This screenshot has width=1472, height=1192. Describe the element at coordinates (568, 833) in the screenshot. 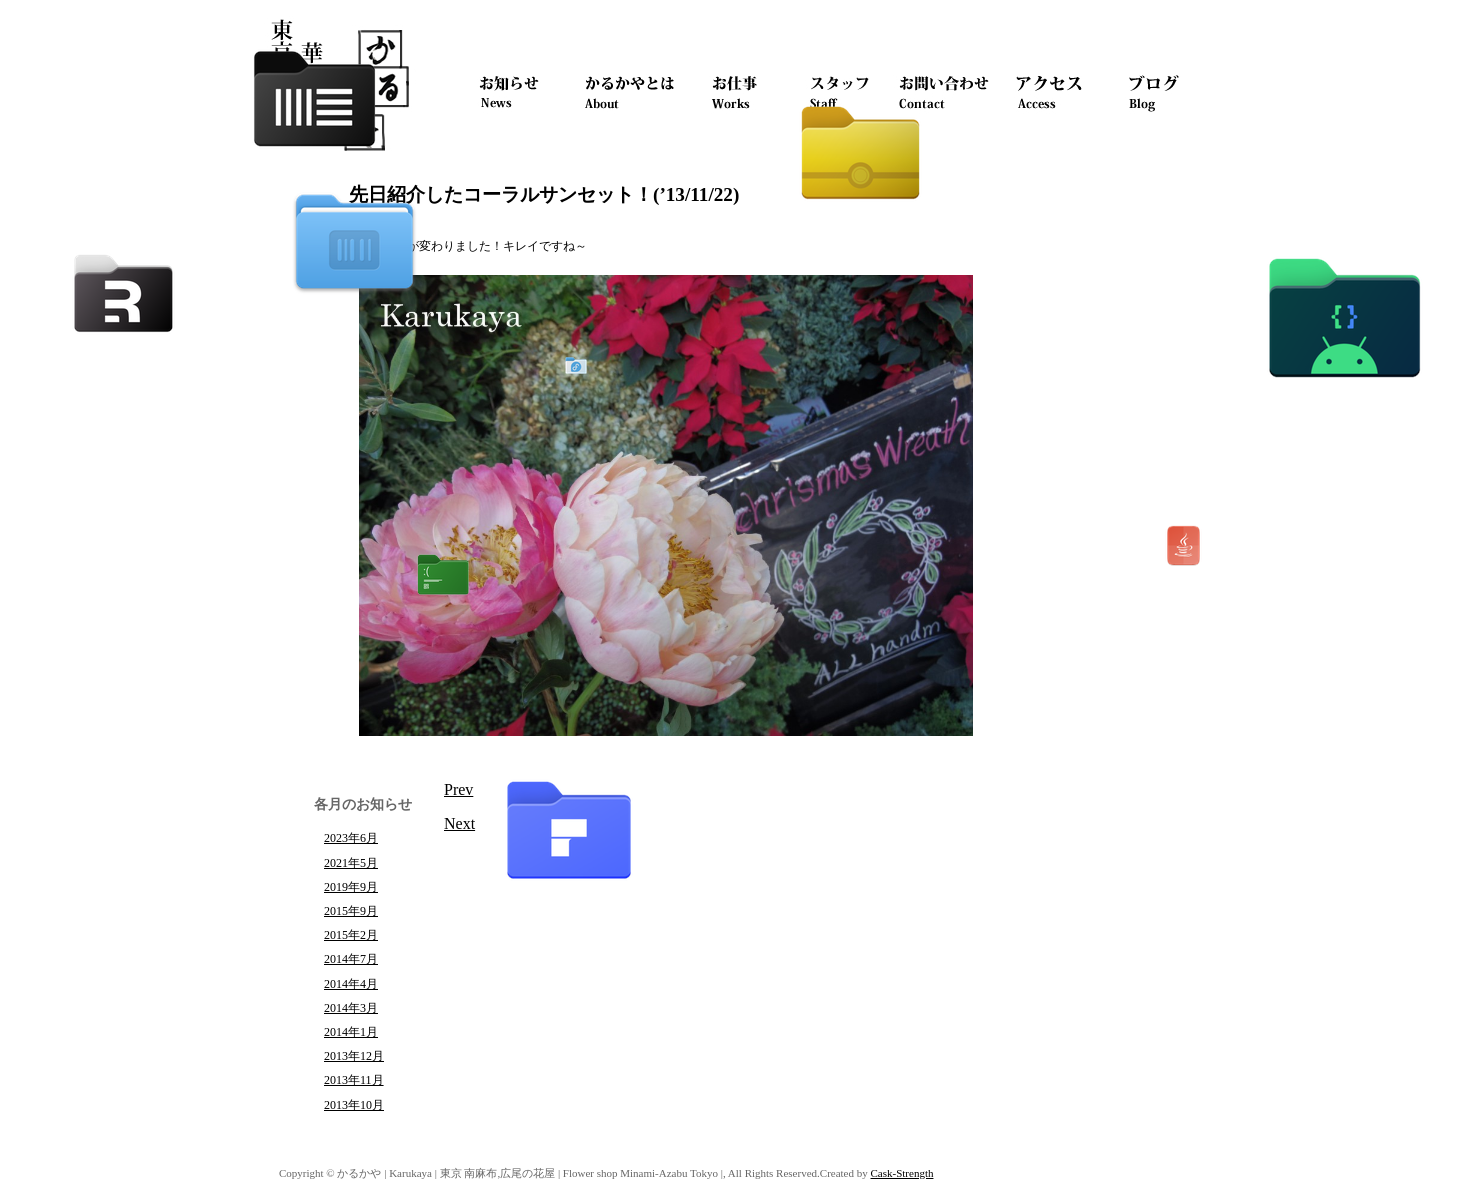

I see `open wondershare pdfreader documents folder` at that location.